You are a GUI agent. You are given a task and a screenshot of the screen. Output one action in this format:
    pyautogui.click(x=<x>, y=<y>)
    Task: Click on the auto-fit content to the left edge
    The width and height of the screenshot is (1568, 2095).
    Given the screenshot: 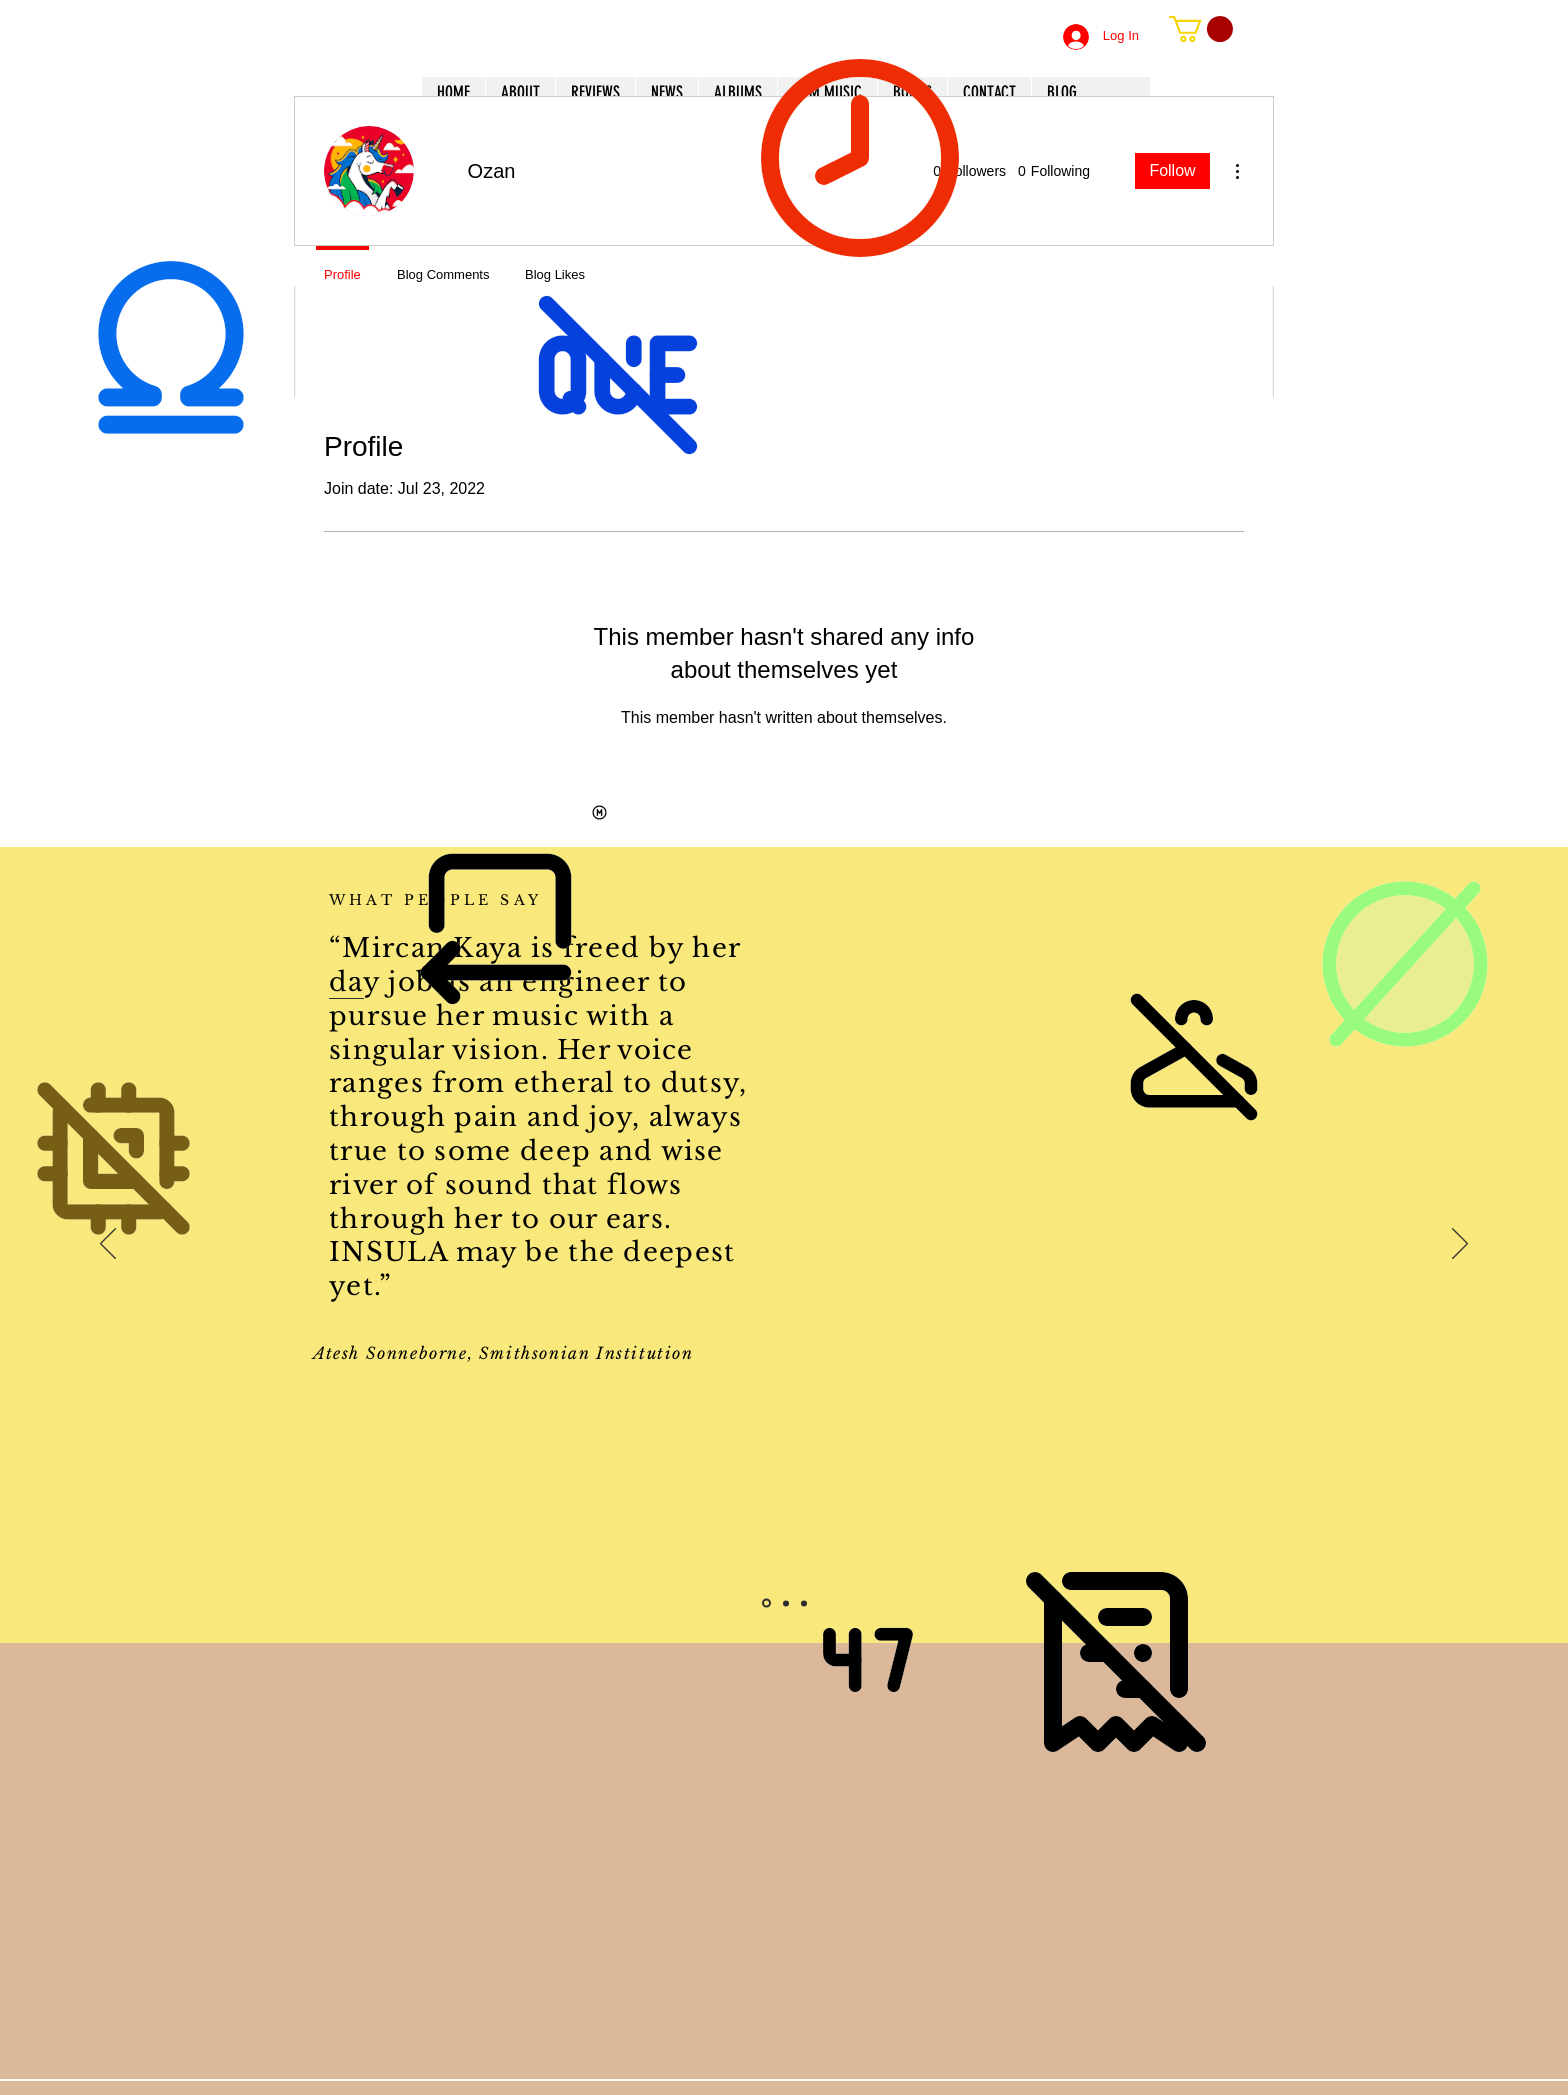 What is the action you would take?
    pyautogui.click(x=500, y=925)
    